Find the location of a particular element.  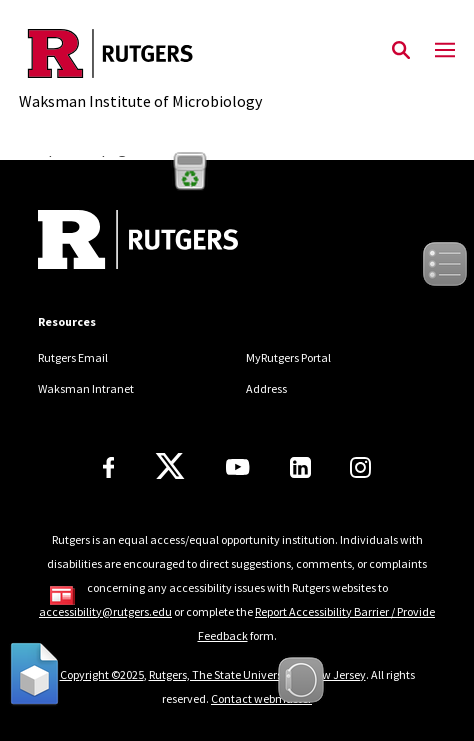

open the reminders app is located at coordinates (445, 264).